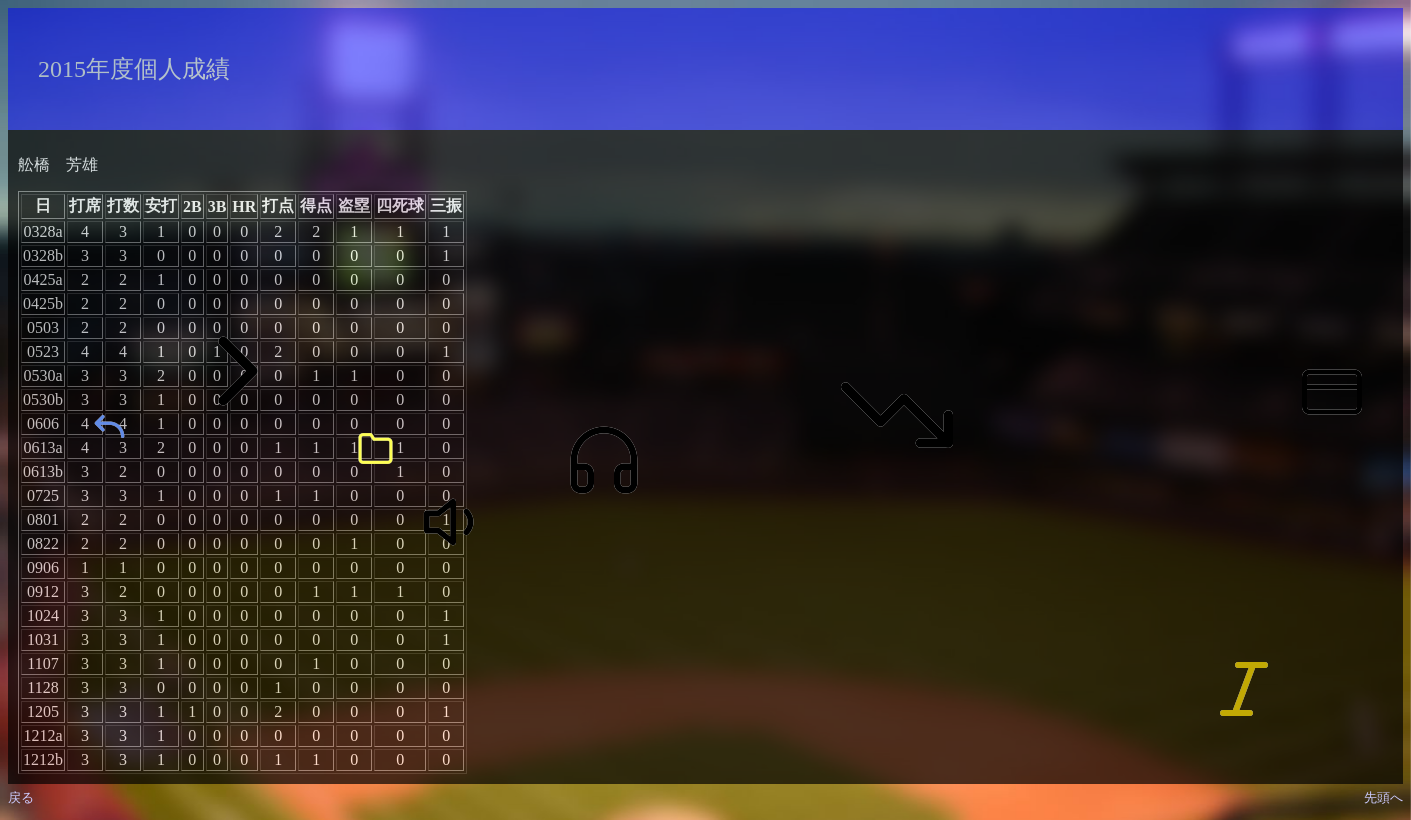  What do you see at coordinates (456, 522) in the screenshot?
I see `adjust volume to low level` at bounding box center [456, 522].